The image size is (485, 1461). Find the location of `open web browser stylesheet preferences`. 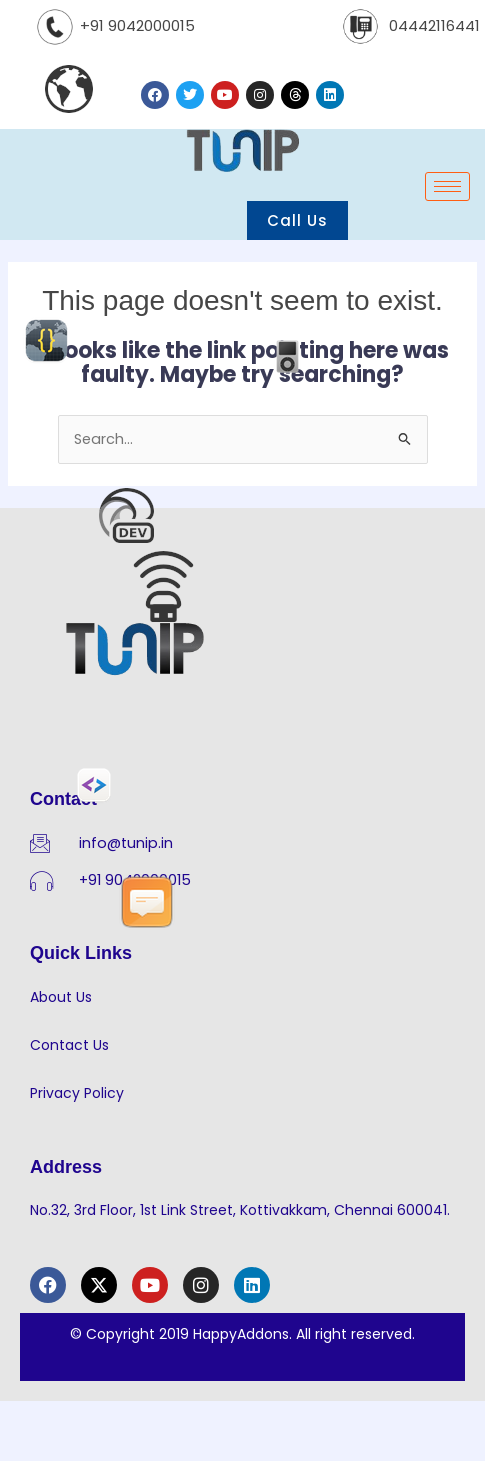

open web browser stylesheet preferences is located at coordinates (46, 340).